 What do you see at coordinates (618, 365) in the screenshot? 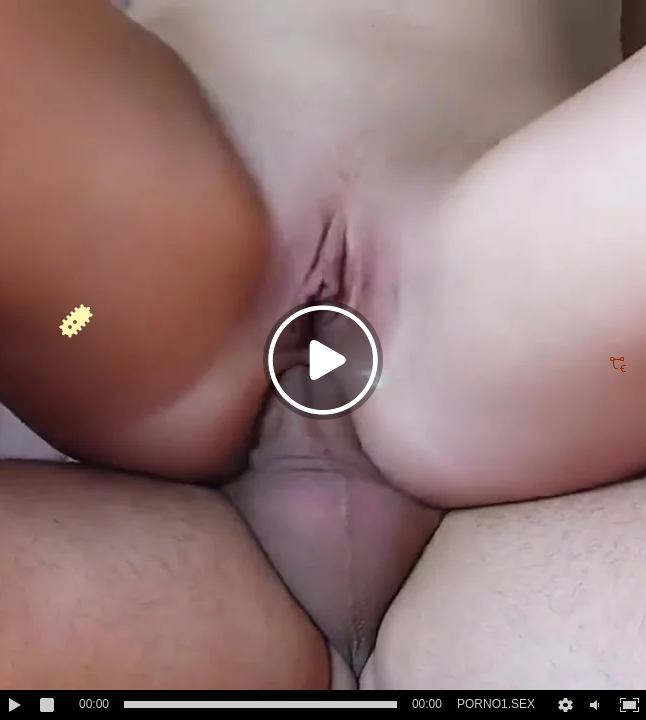
I see `view euro currency transactions` at bounding box center [618, 365].